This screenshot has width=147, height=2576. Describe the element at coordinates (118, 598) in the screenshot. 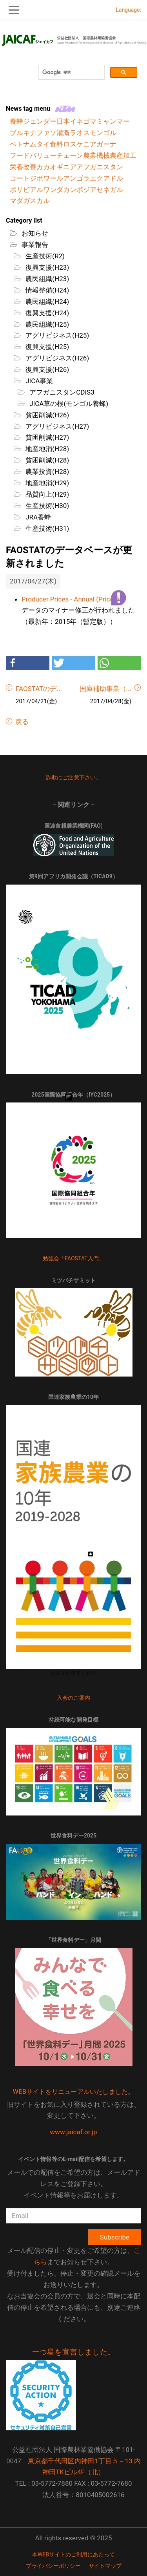

I see `check service outage status on Downdetector` at that location.